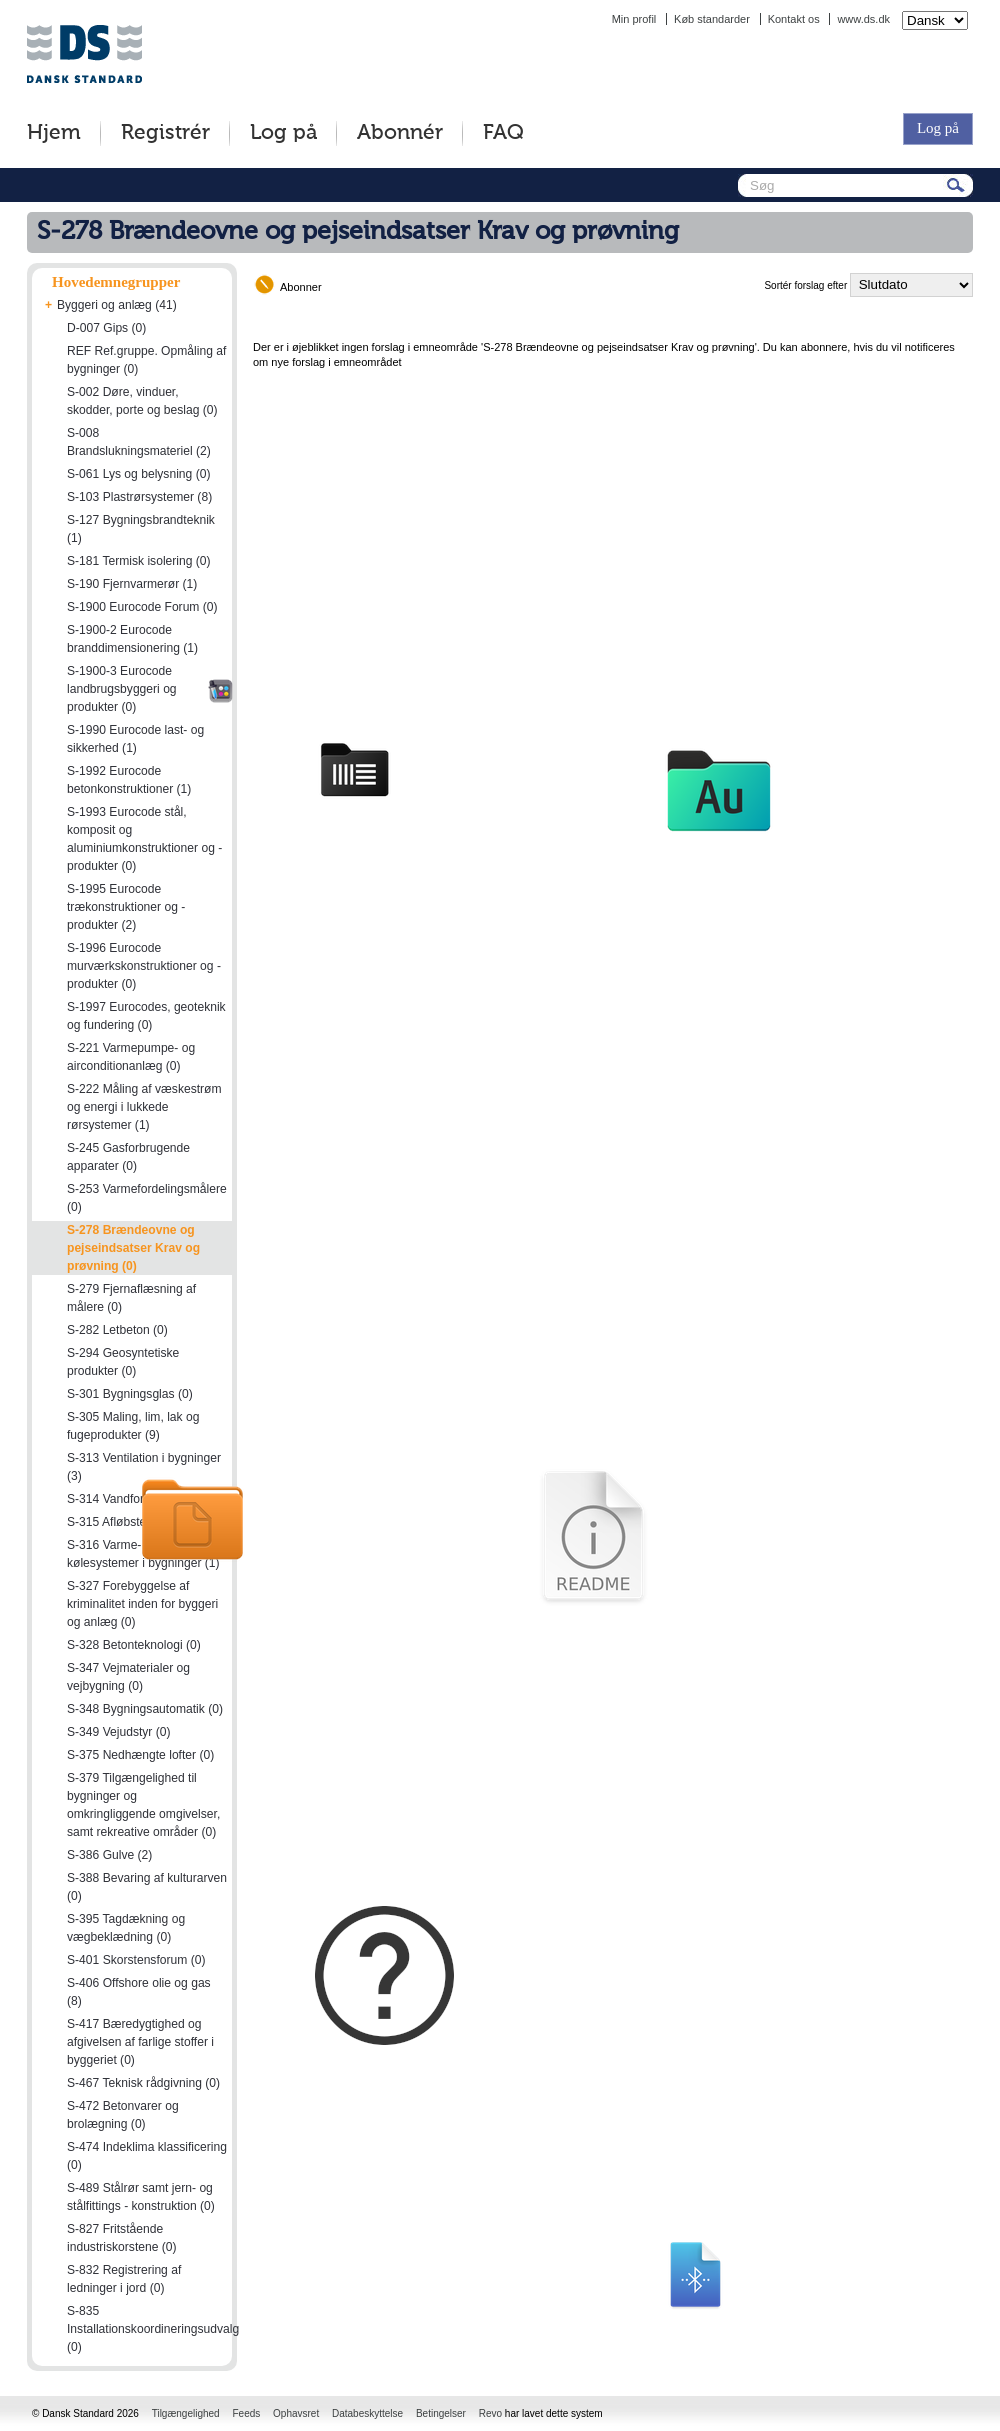 Image resolution: width=1000 pixels, height=2431 pixels. Describe the element at coordinates (192, 1519) in the screenshot. I see `open your documents folder` at that location.